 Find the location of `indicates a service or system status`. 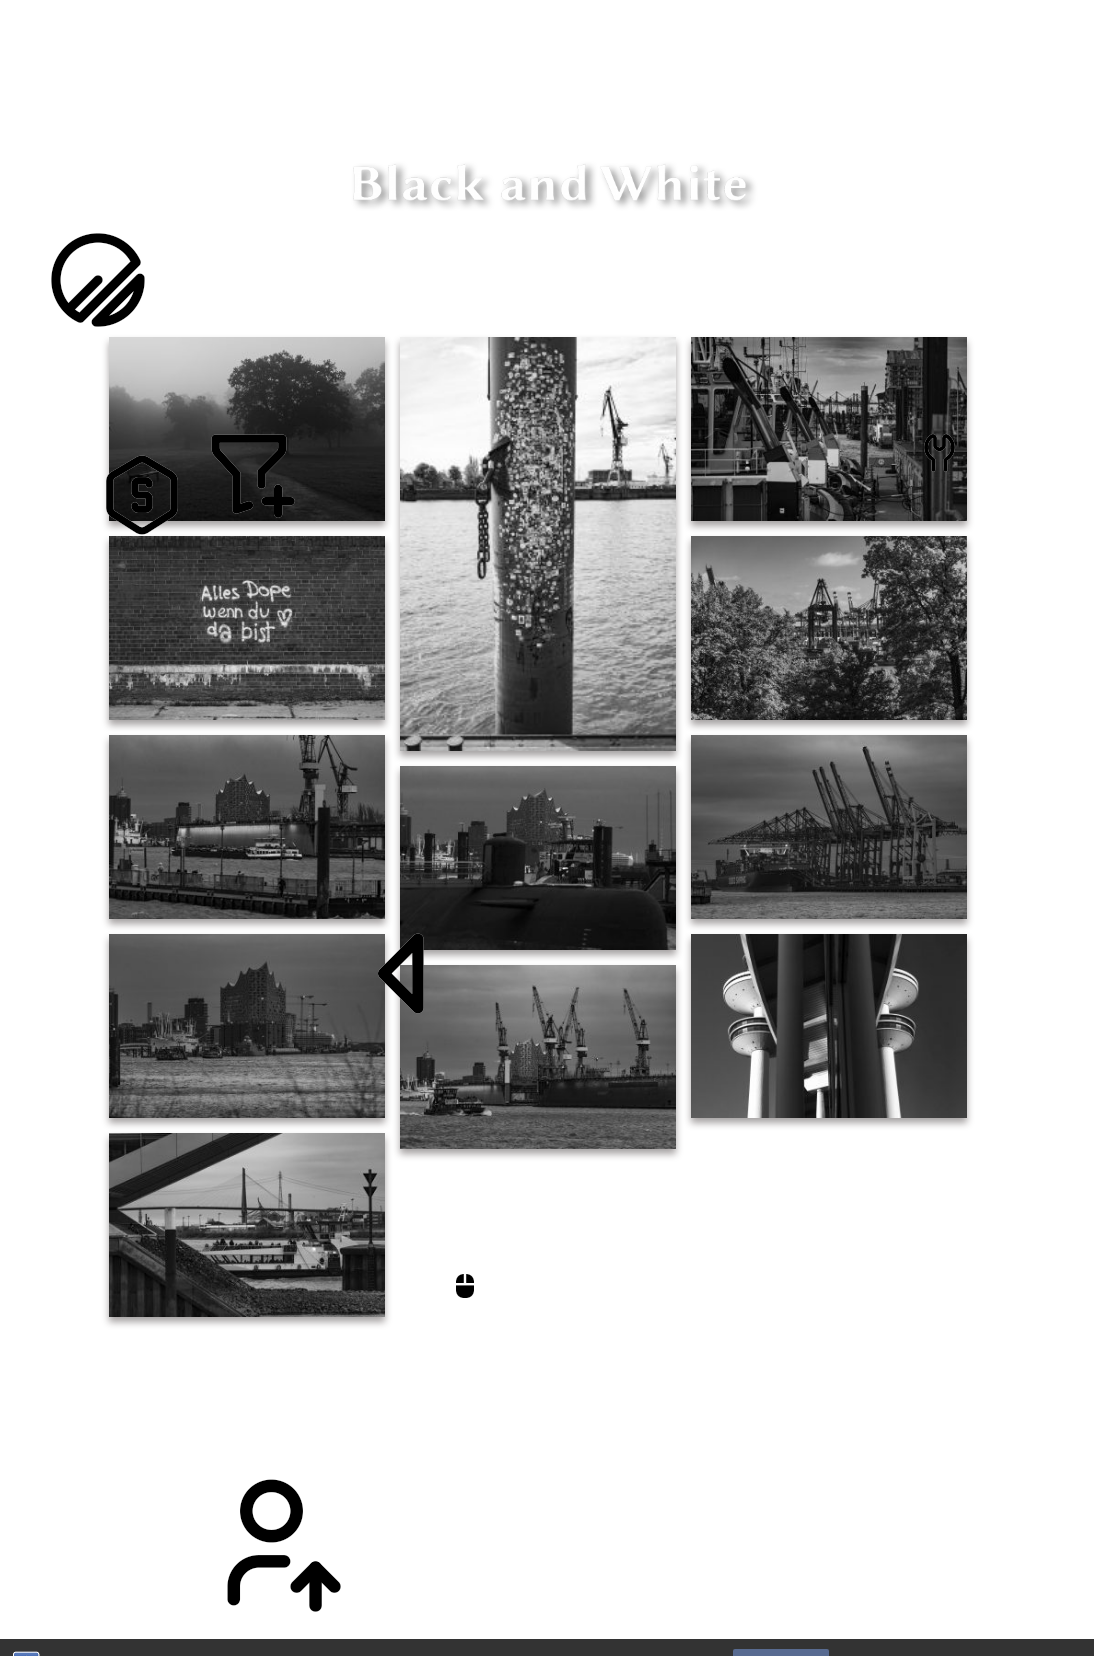

indicates a service or system status is located at coordinates (142, 495).